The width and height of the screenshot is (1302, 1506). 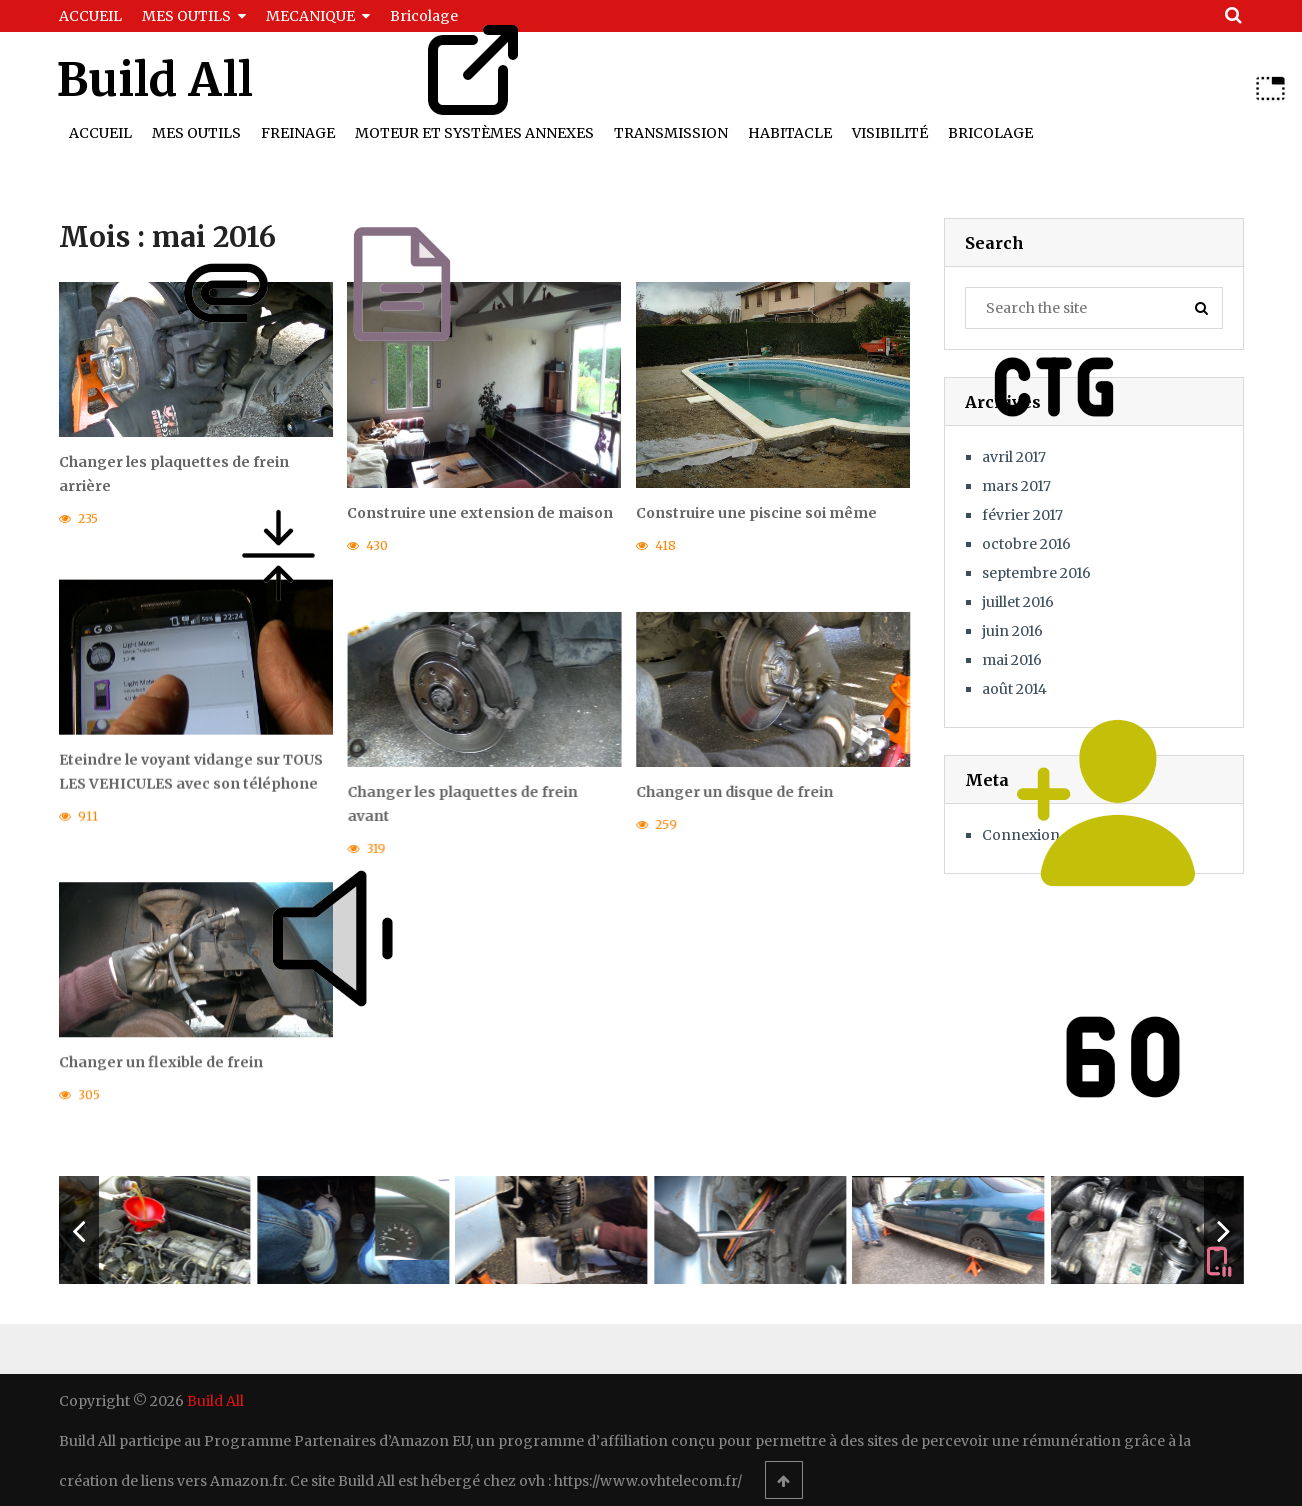 I want to click on add a new contact or friend, so click(x=1106, y=803).